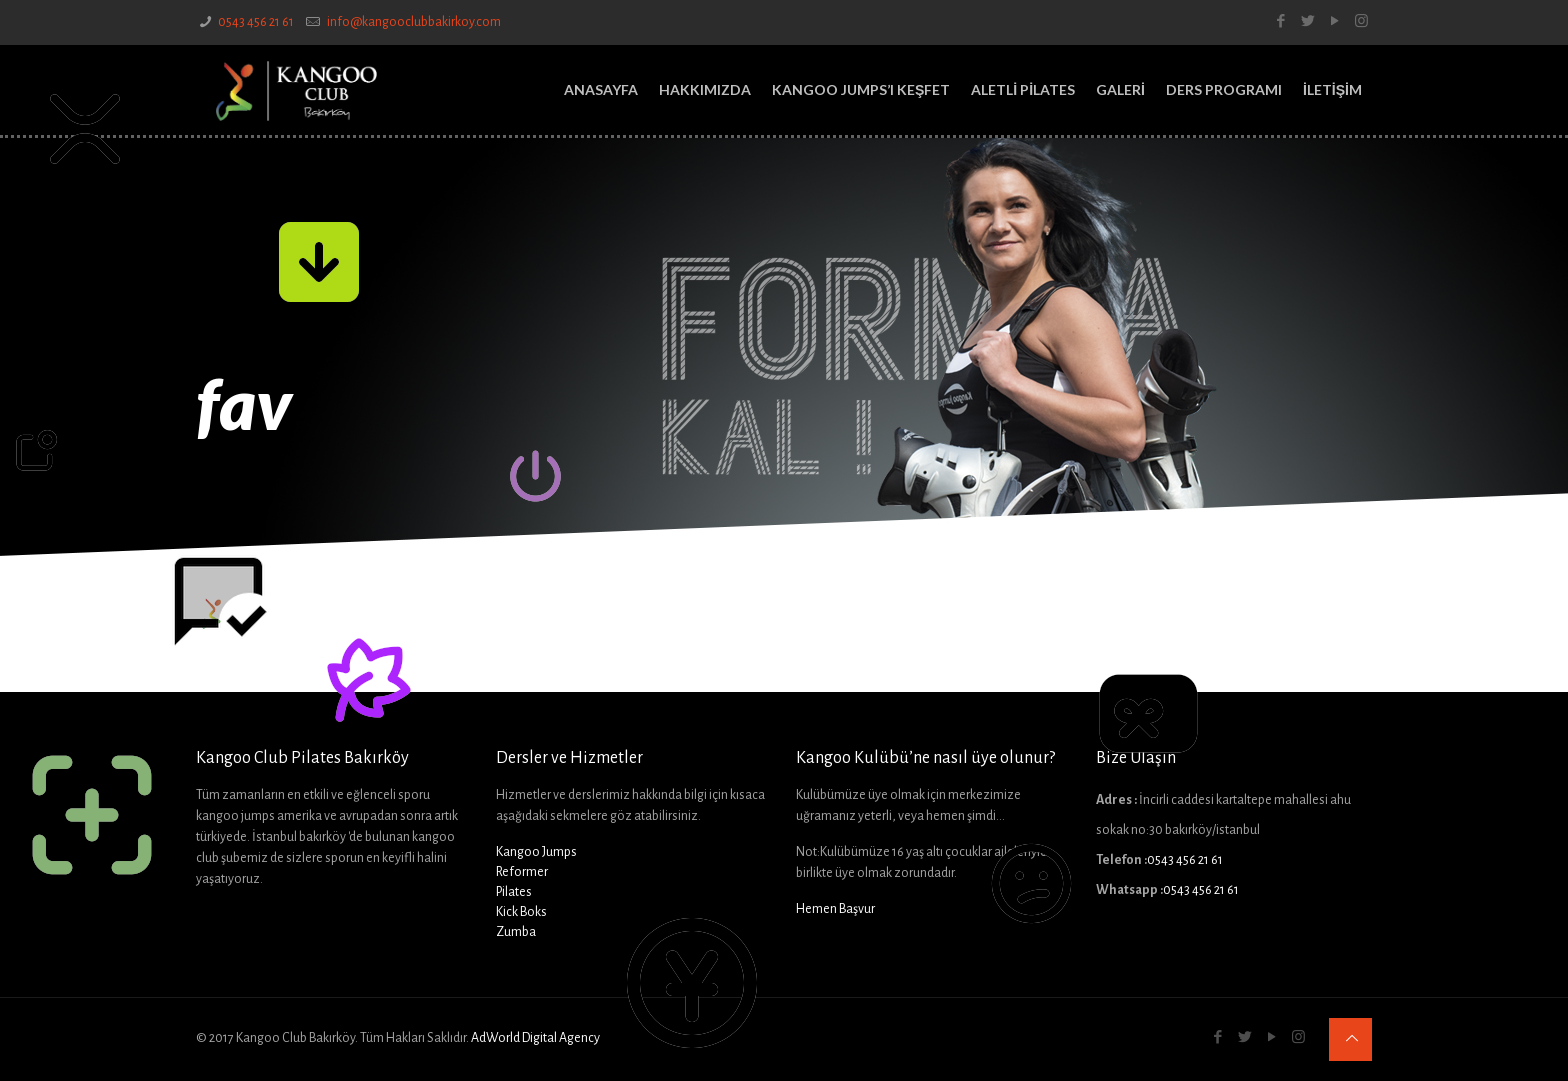 This screenshot has height=1081, width=1568. Describe the element at coordinates (218, 601) in the screenshot. I see `mark a conversation as read` at that location.